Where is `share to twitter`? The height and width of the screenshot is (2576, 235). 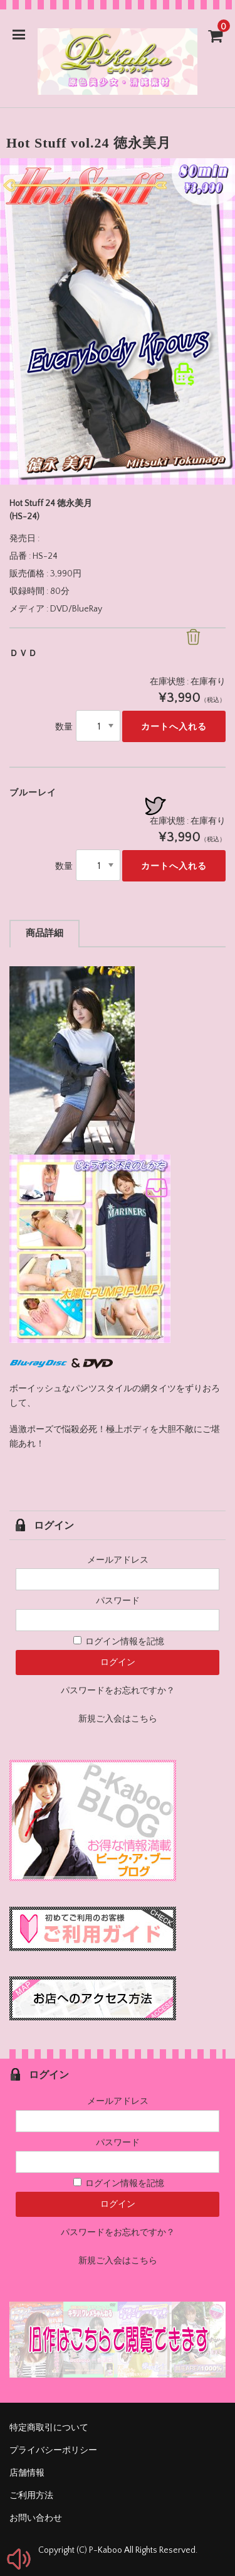 share to twitter is located at coordinates (154, 805).